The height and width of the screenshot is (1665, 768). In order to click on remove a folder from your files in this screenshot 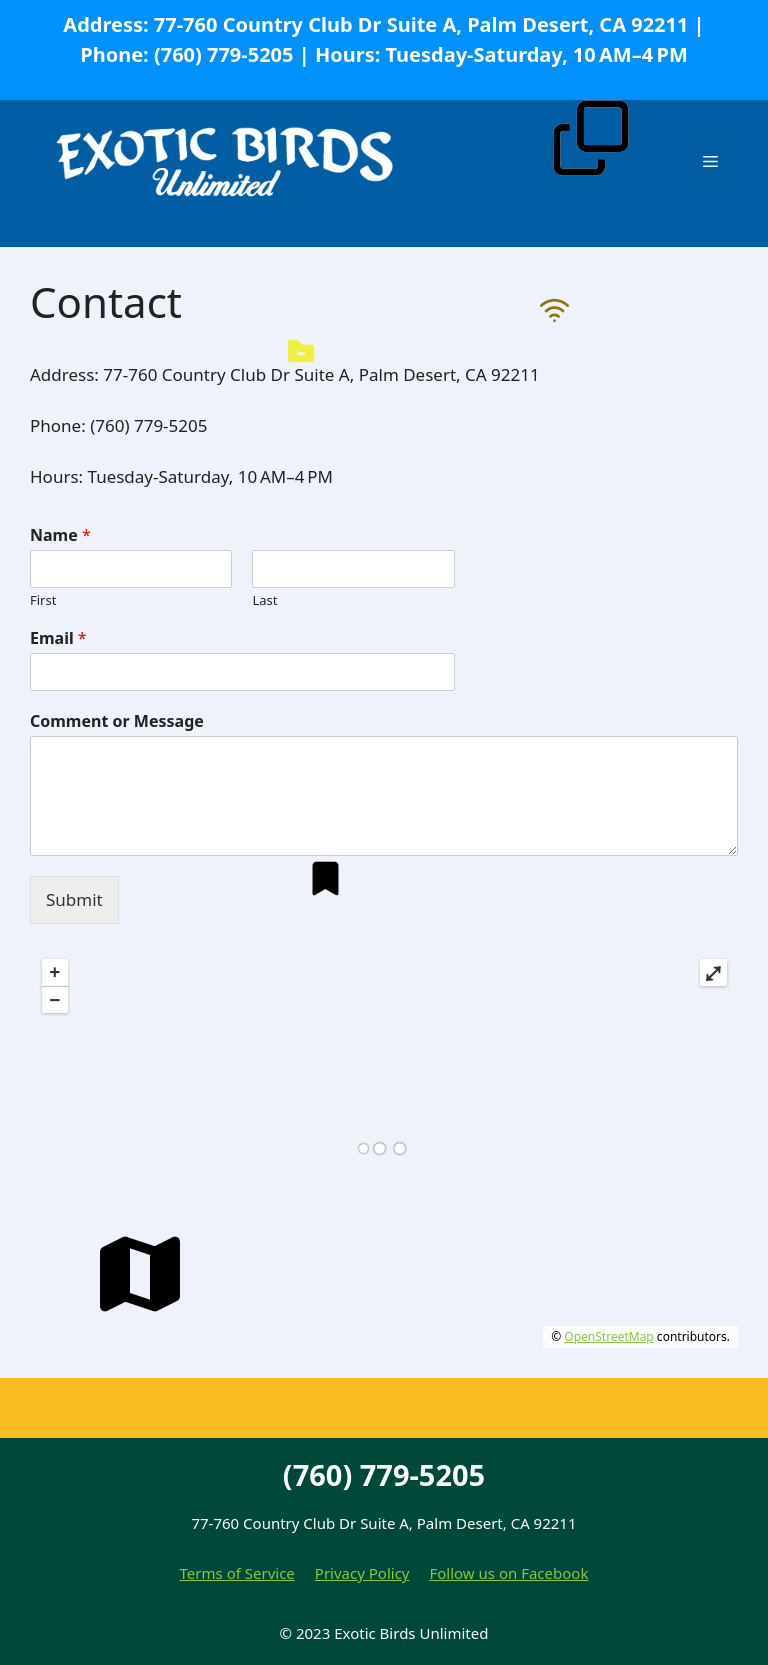, I will do `click(301, 351)`.